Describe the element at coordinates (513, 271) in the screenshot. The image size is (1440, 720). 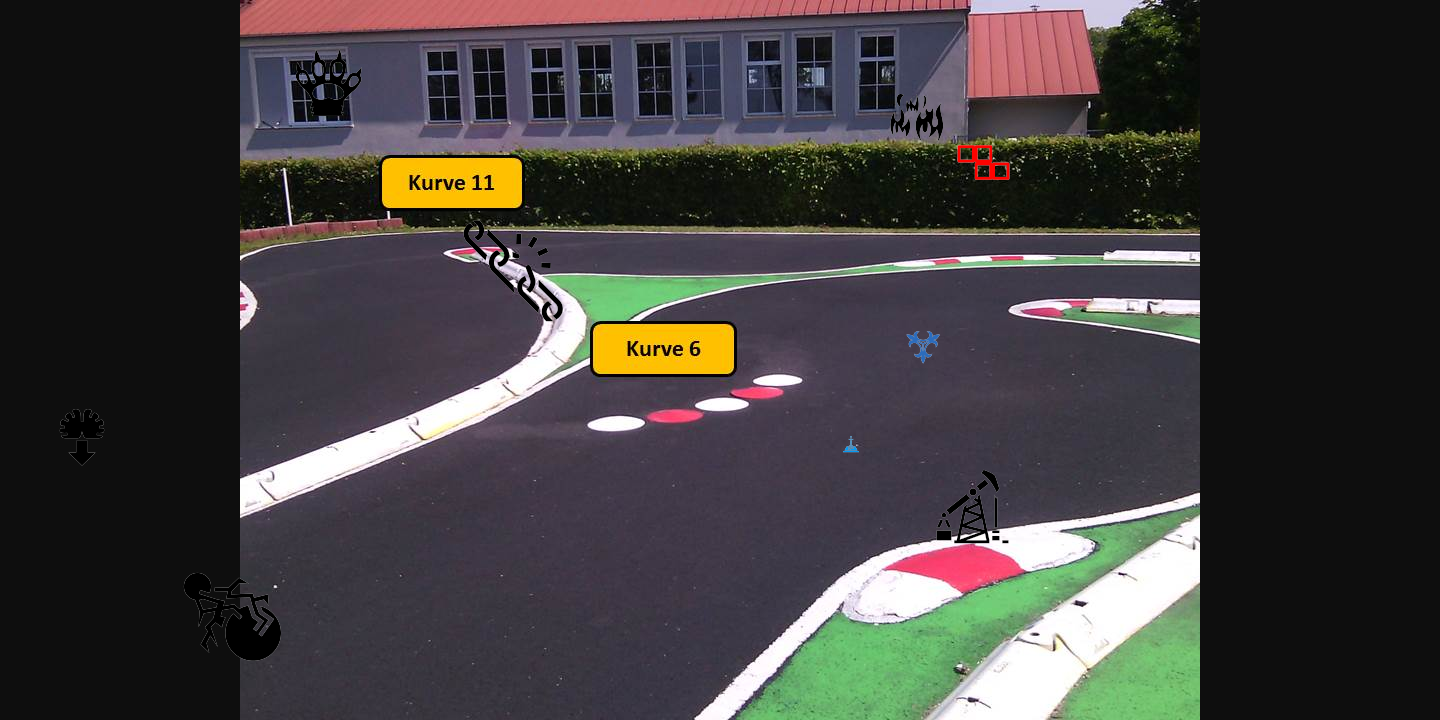
I see `disconnect or unlink accounts` at that location.